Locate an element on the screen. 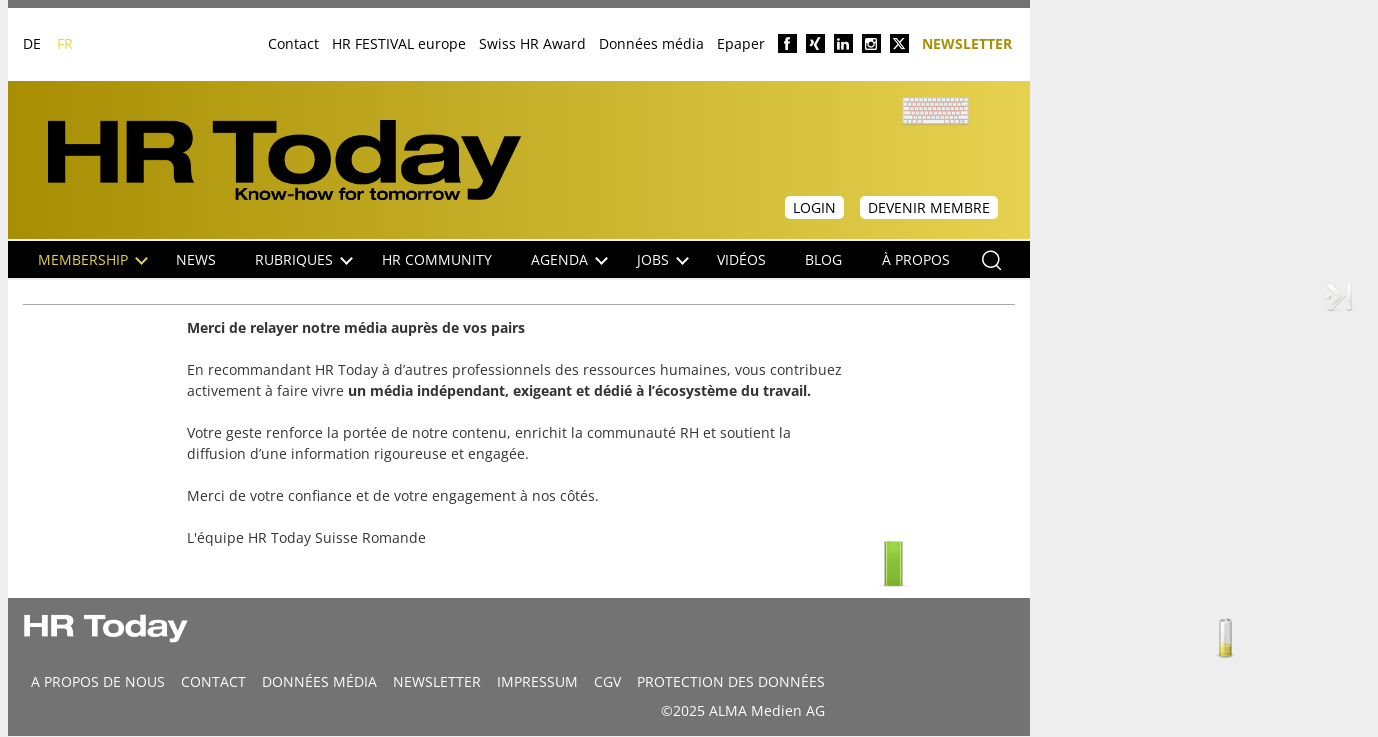 The height and width of the screenshot is (737, 1378). iPod nano device connected is located at coordinates (893, 564).